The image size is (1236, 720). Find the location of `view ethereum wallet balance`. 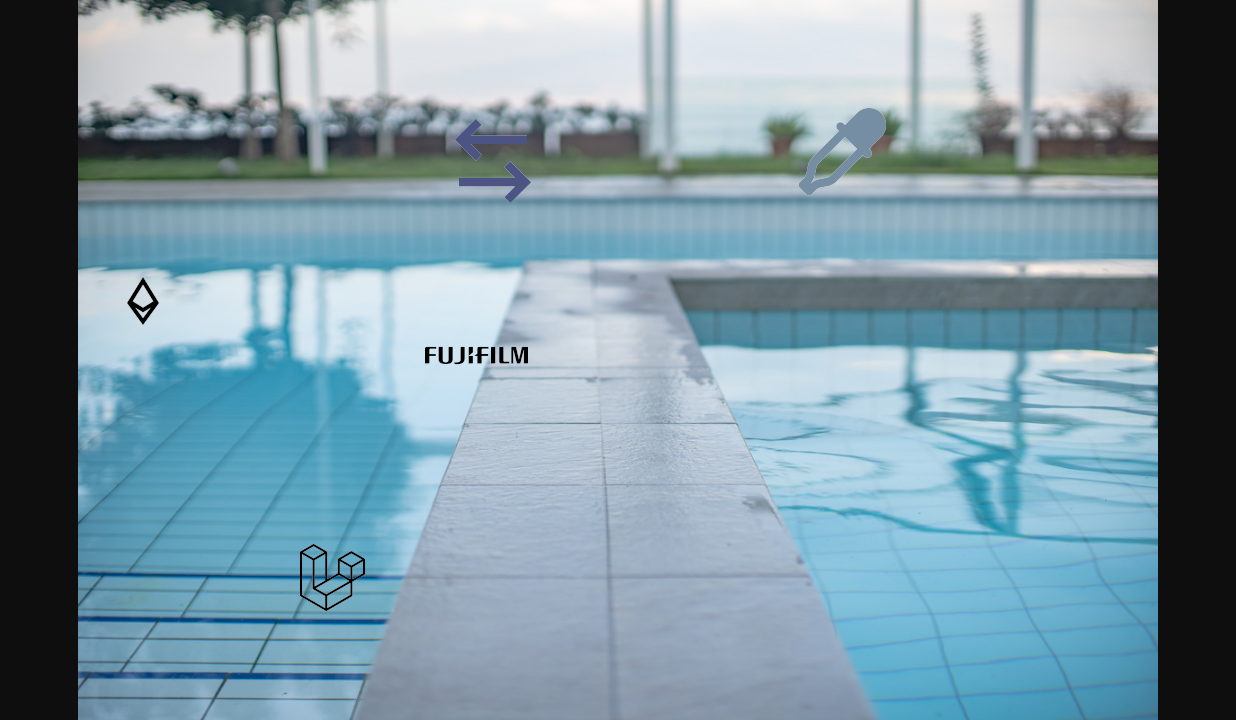

view ethereum wallet balance is located at coordinates (143, 301).